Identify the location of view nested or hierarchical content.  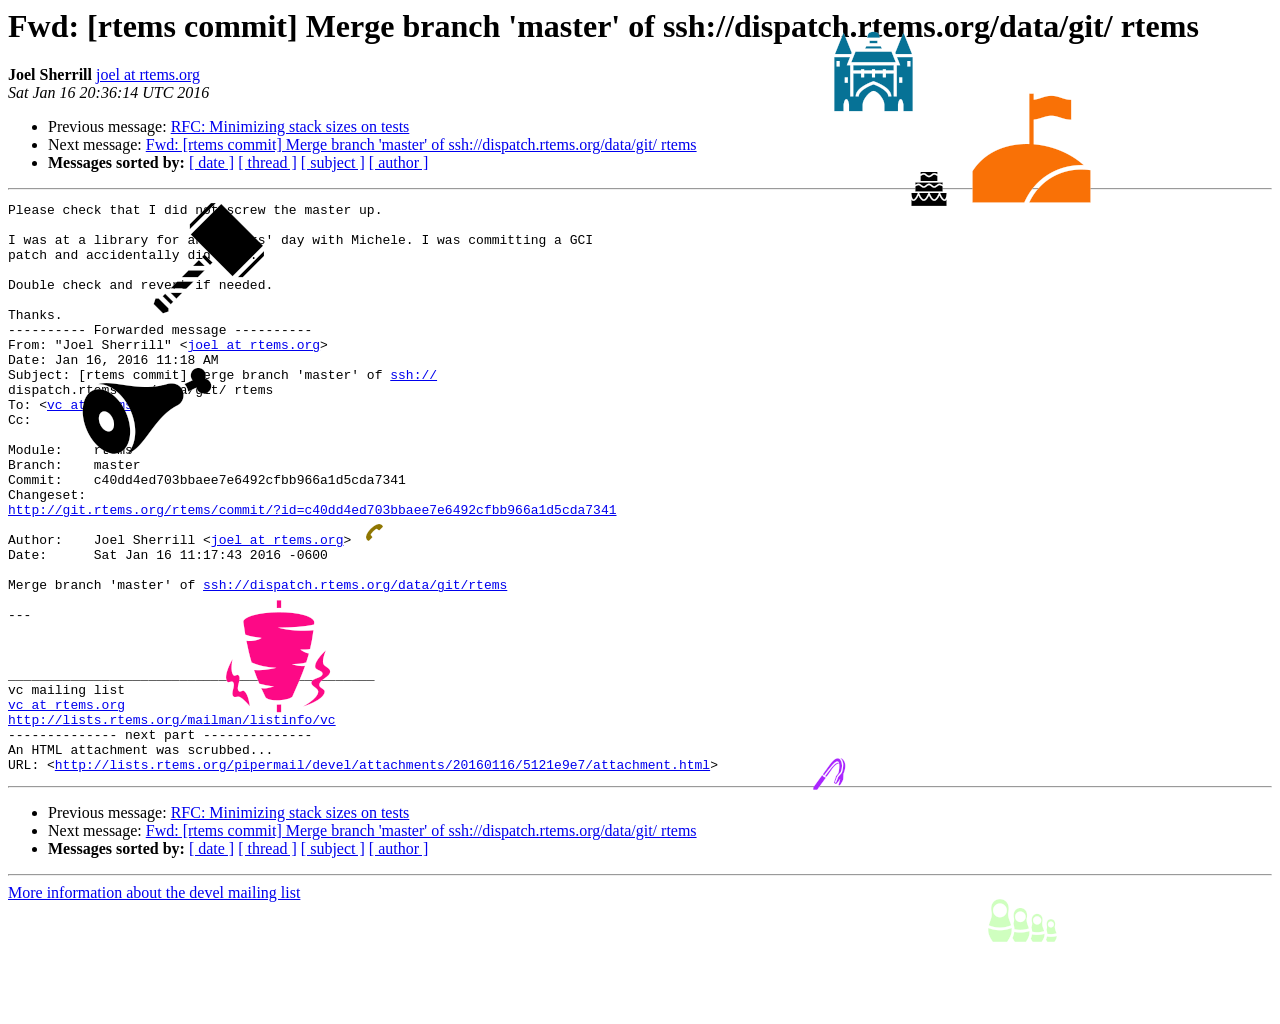
(1022, 920).